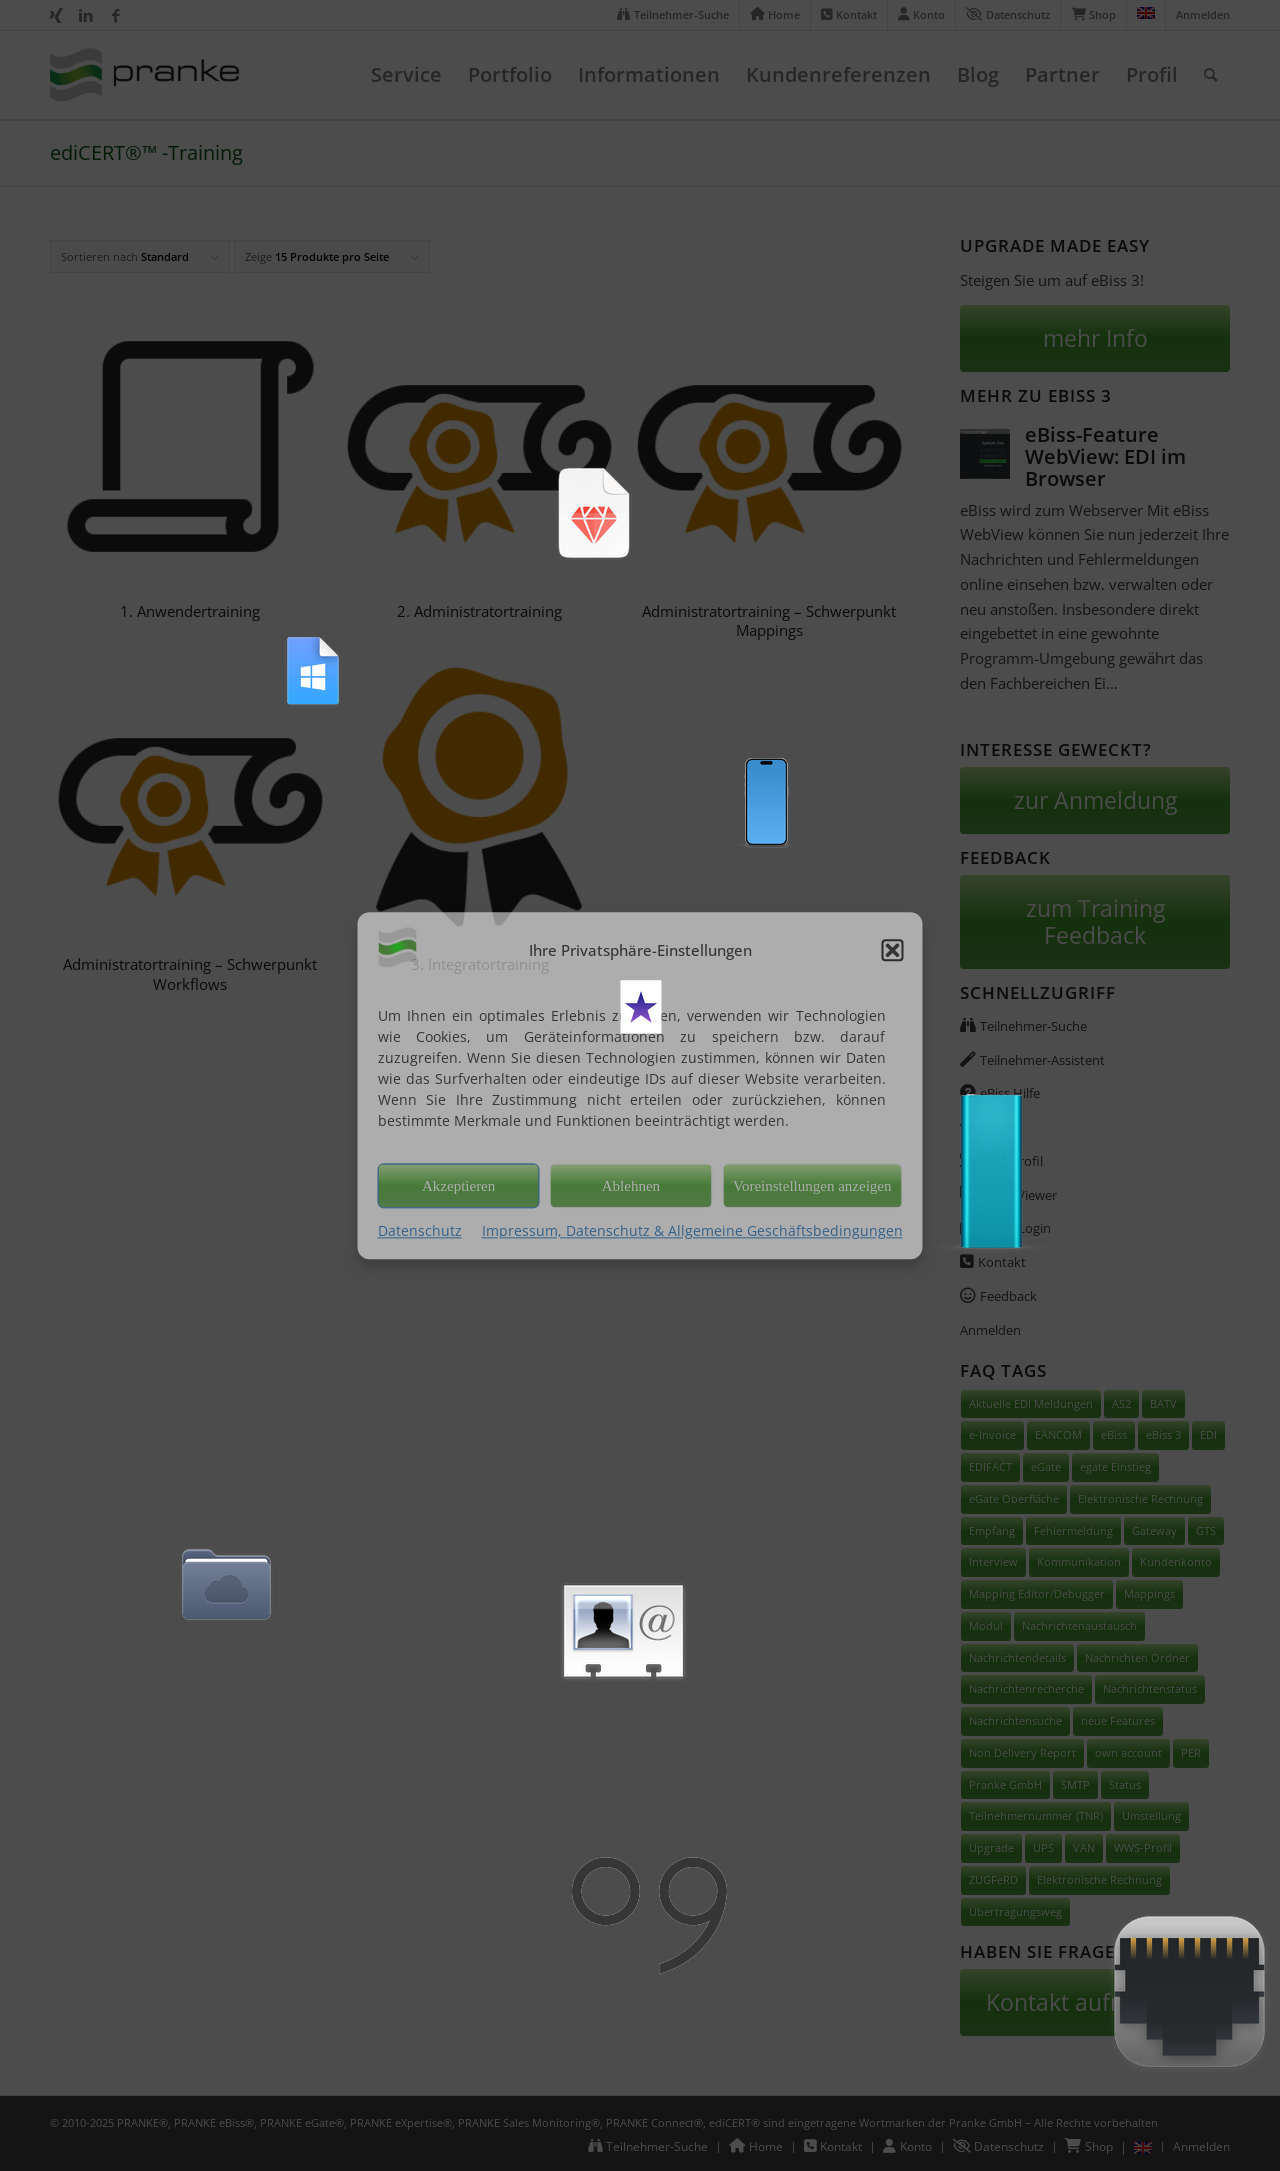 This screenshot has height=2171, width=1280. Describe the element at coordinates (313, 672) in the screenshot. I see `a windows executable file (.exe)` at that location.